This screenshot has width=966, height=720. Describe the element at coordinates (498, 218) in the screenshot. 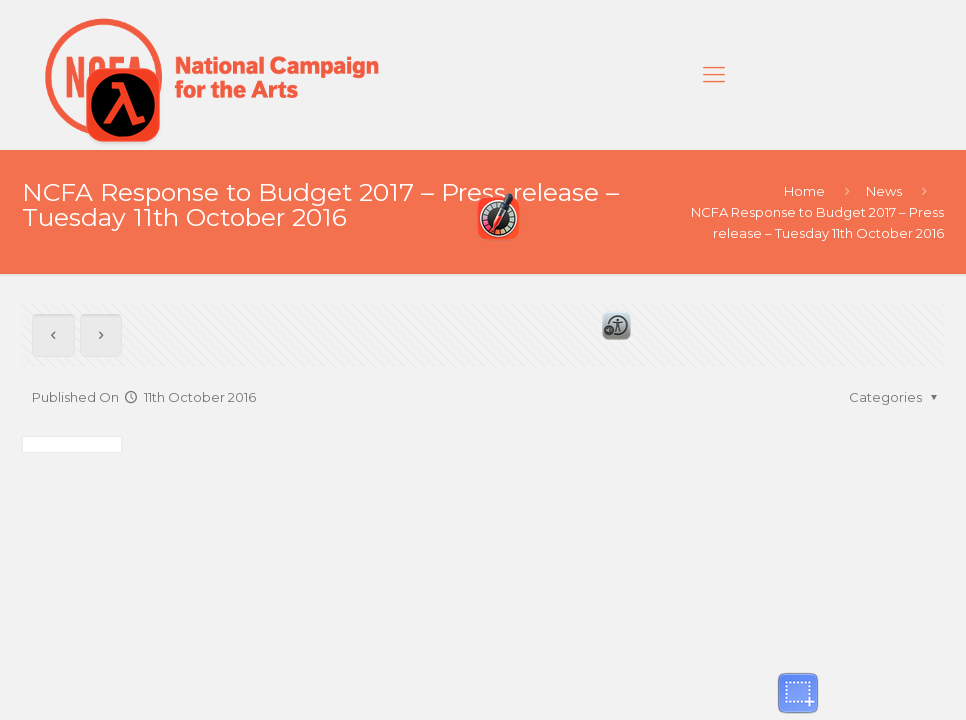

I see `open Digital Color Meter app` at that location.